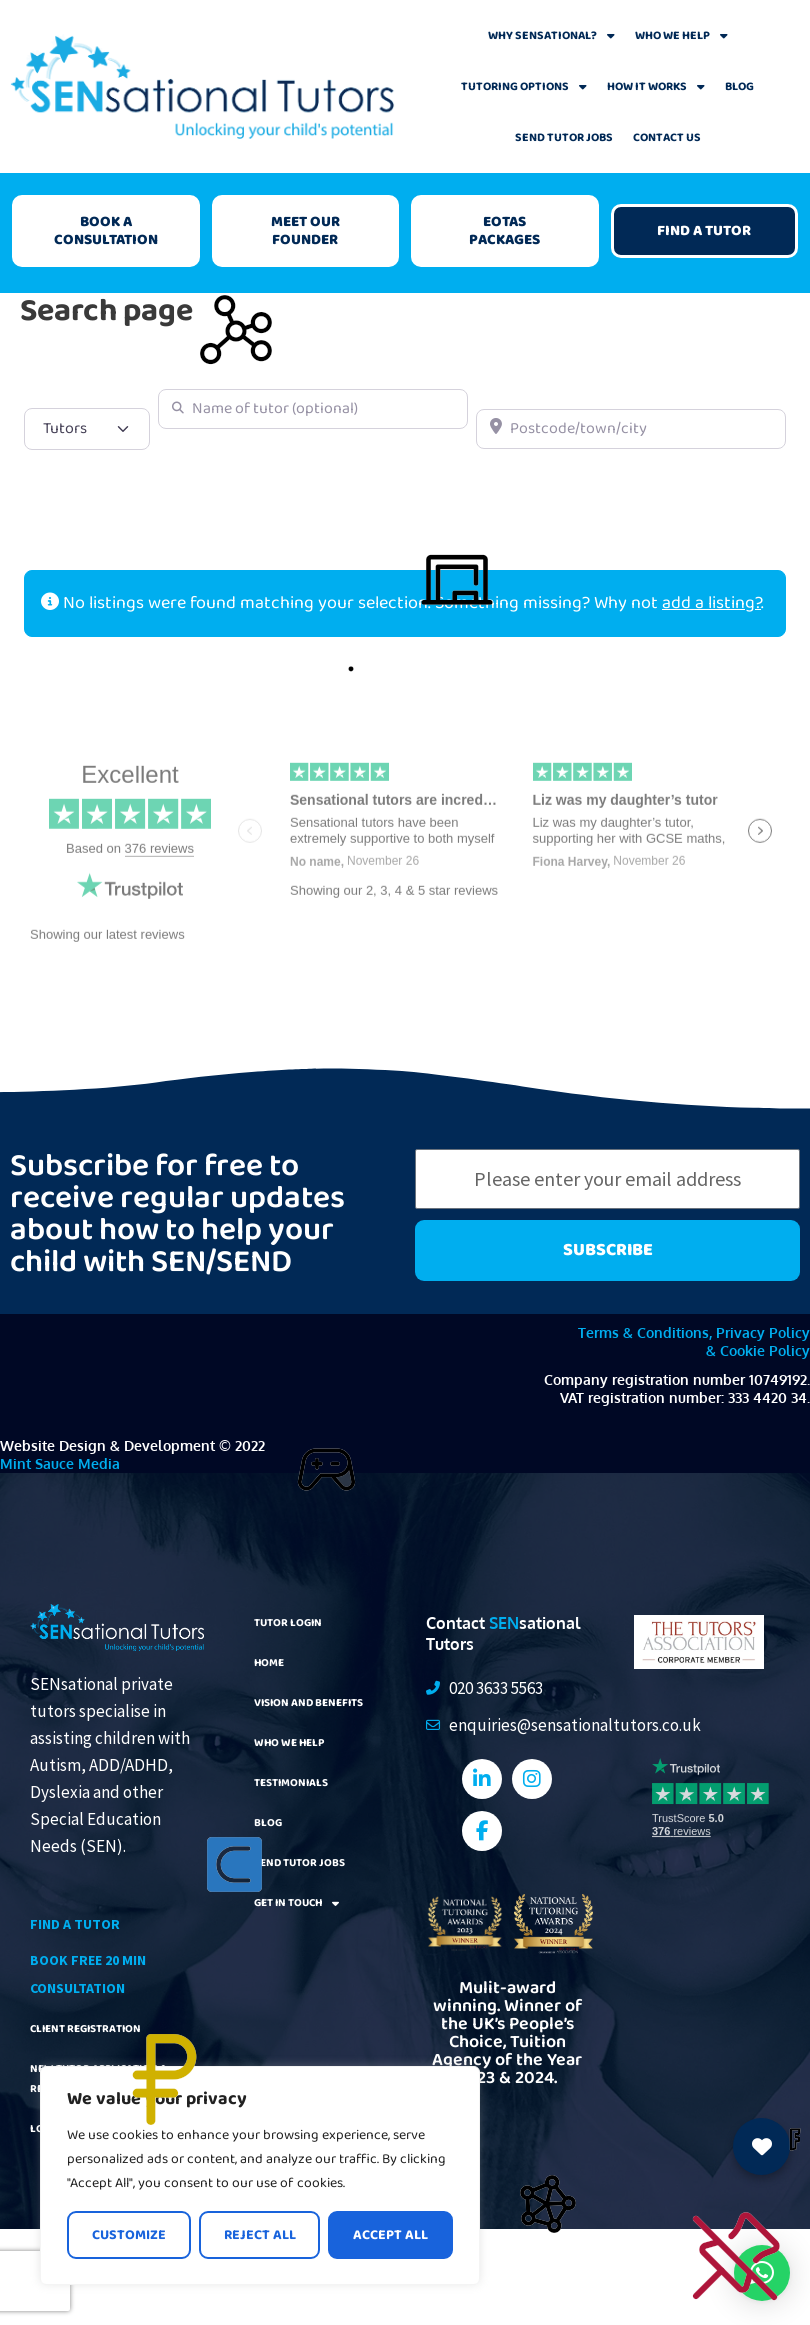  What do you see at coordinates (326, 1469) in the screenshot?
I see `access games or gaming section` at bounding box center [326, 1469].